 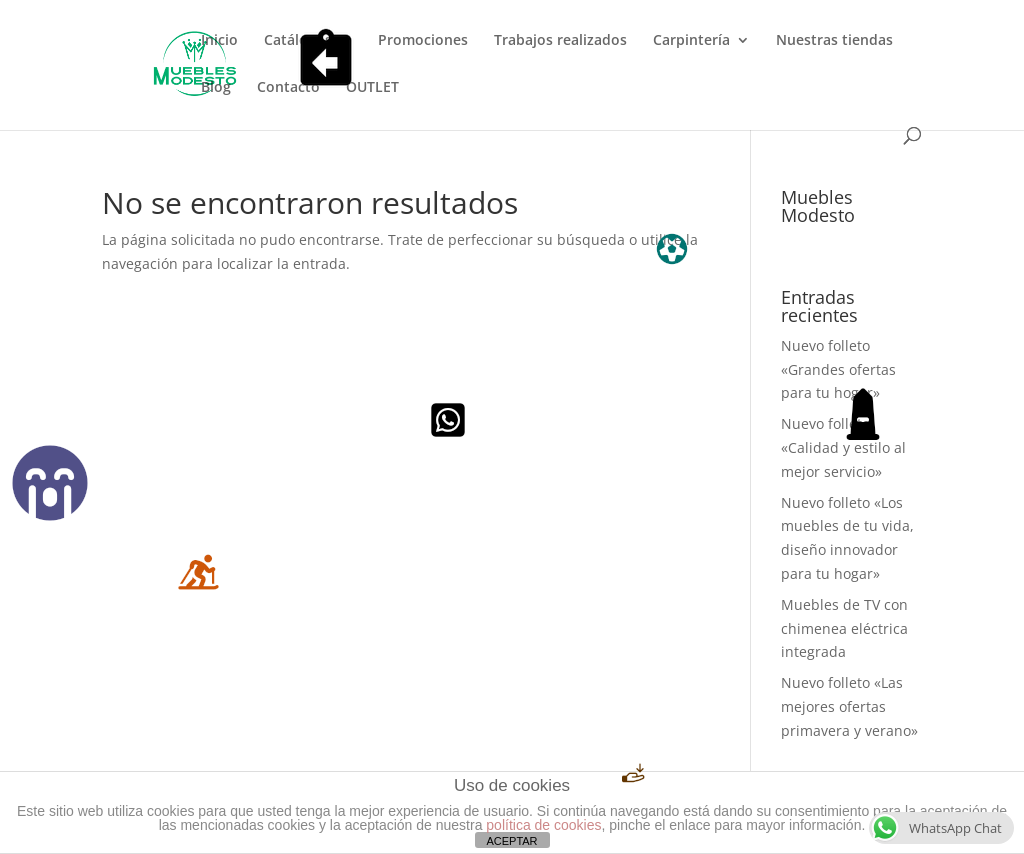 I want to click on access cross-country skiing trails or activities, so click(x=198, y=571).